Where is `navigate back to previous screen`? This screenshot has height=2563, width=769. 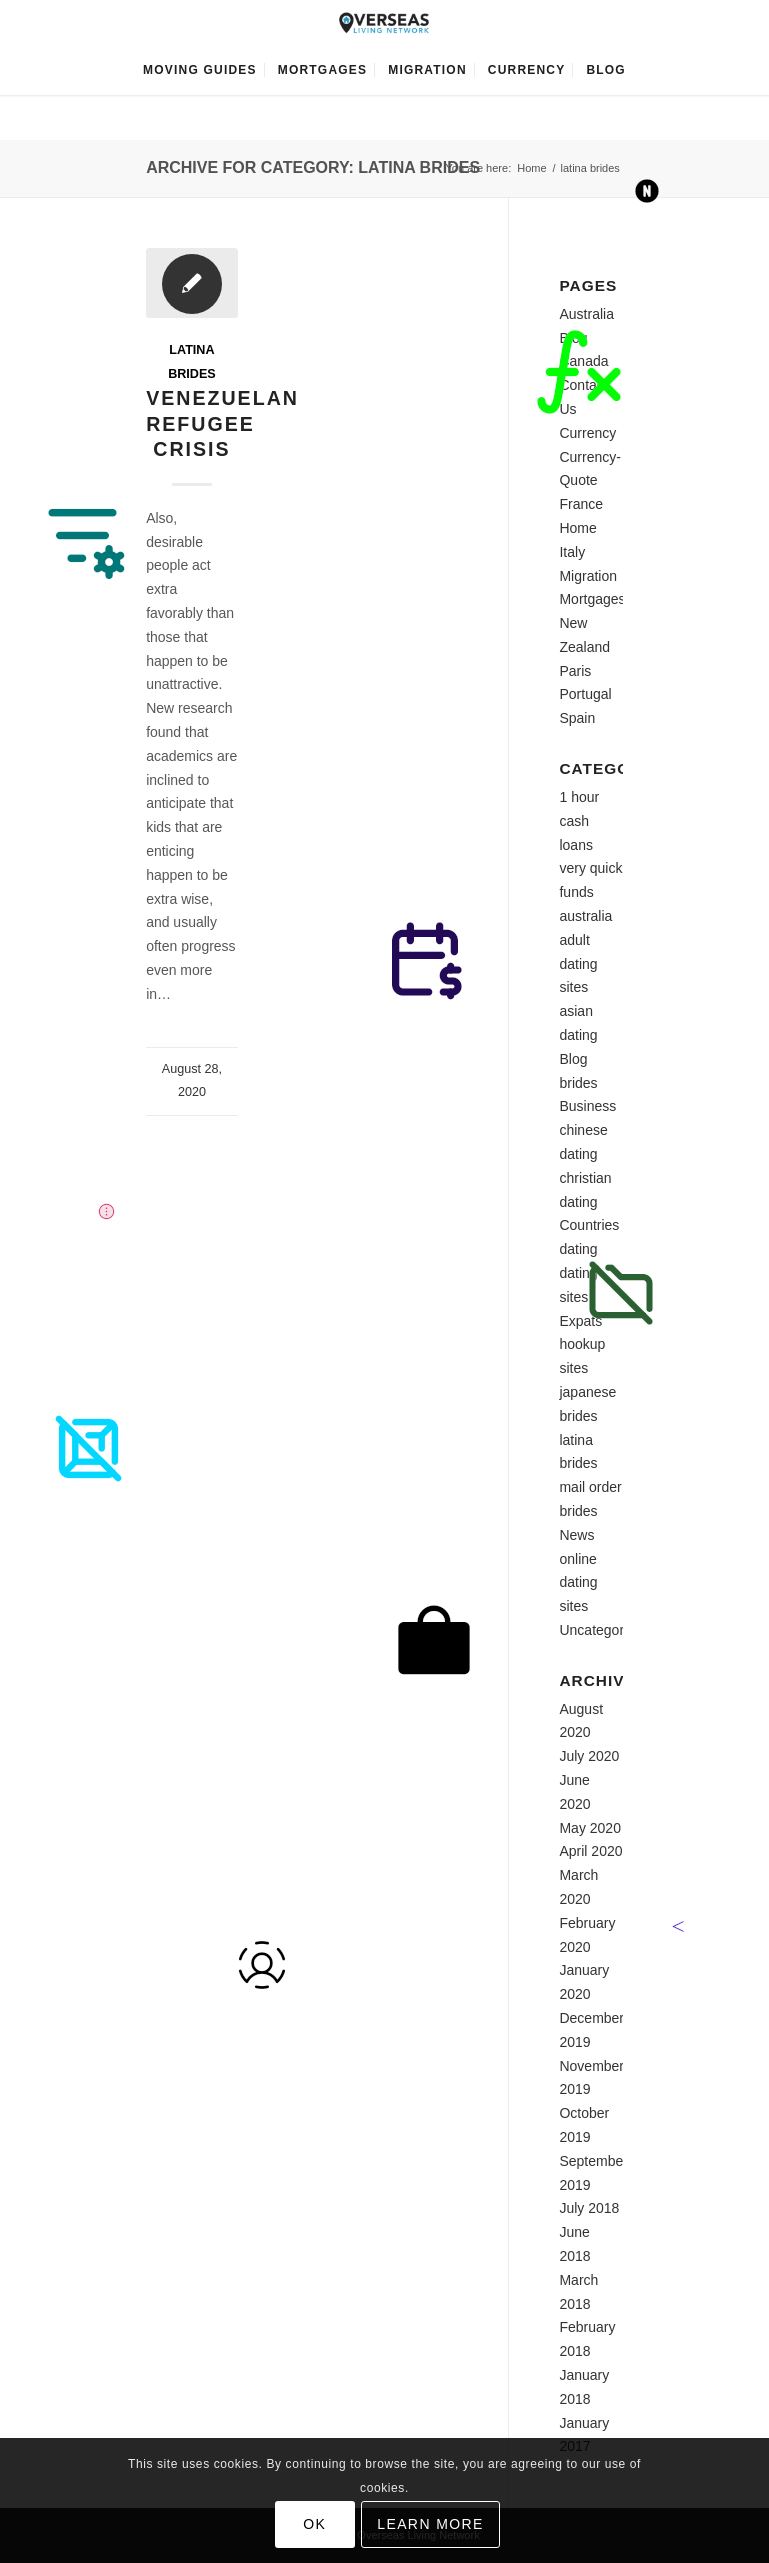
navigate back to previous screen is located at coordinates (678, 1926).